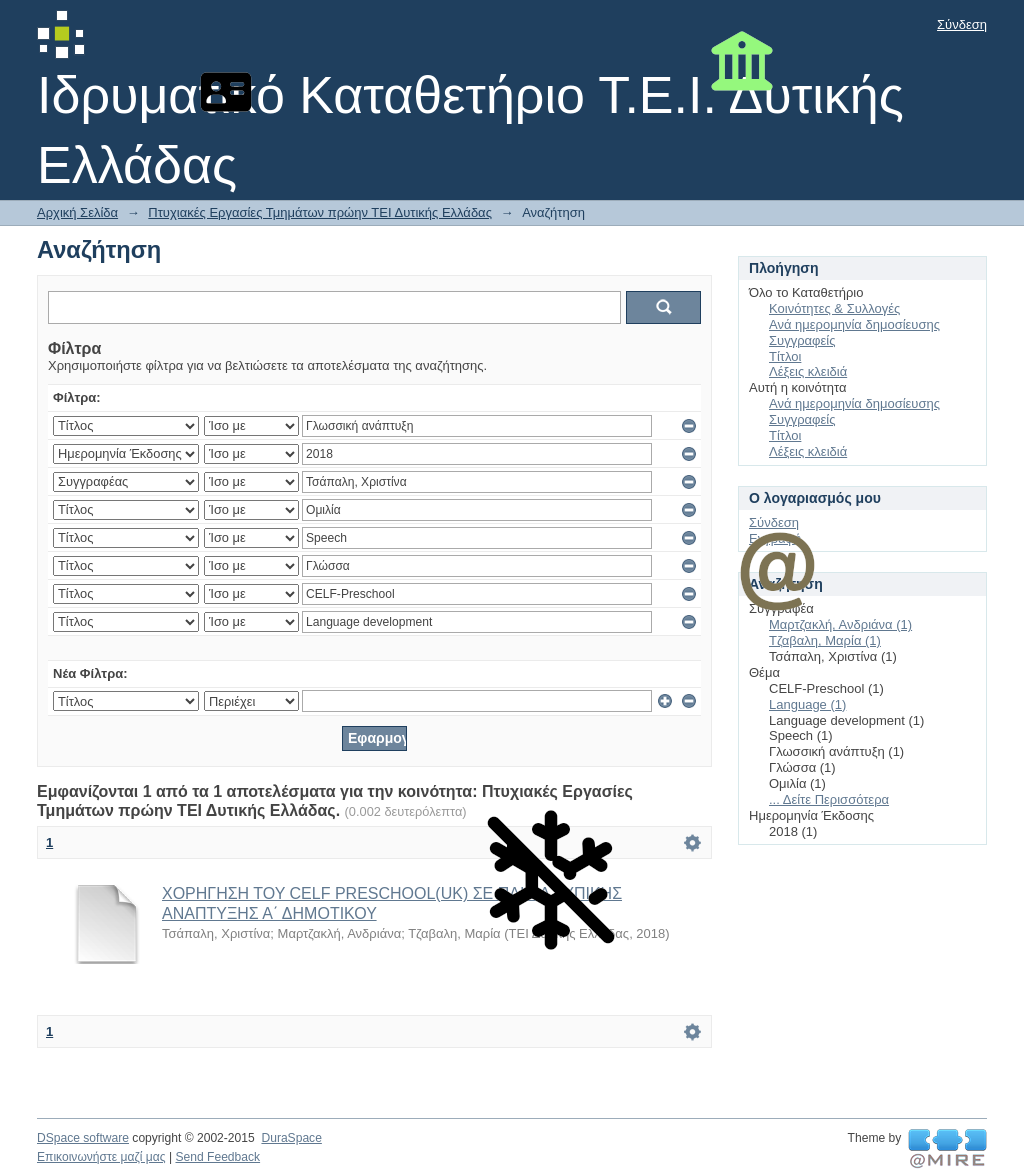 This screenshot has height=1169, width=1024. I want to click on mention a user in chat, so click(777, 571).